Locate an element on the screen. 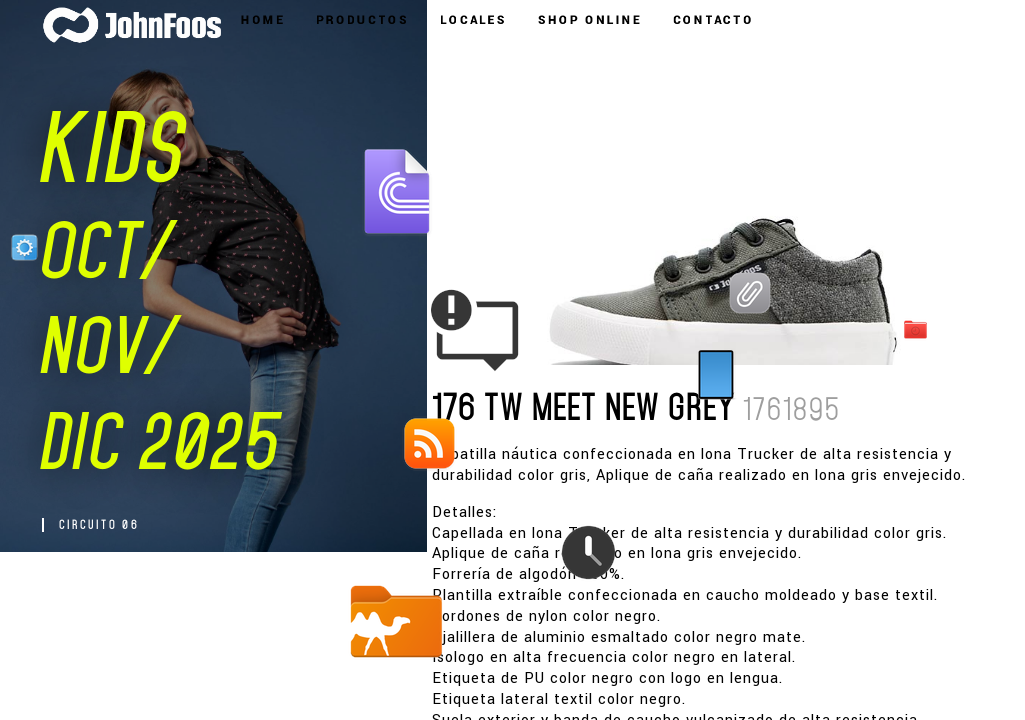  manage notification settings is located at coordinates (477, 330).